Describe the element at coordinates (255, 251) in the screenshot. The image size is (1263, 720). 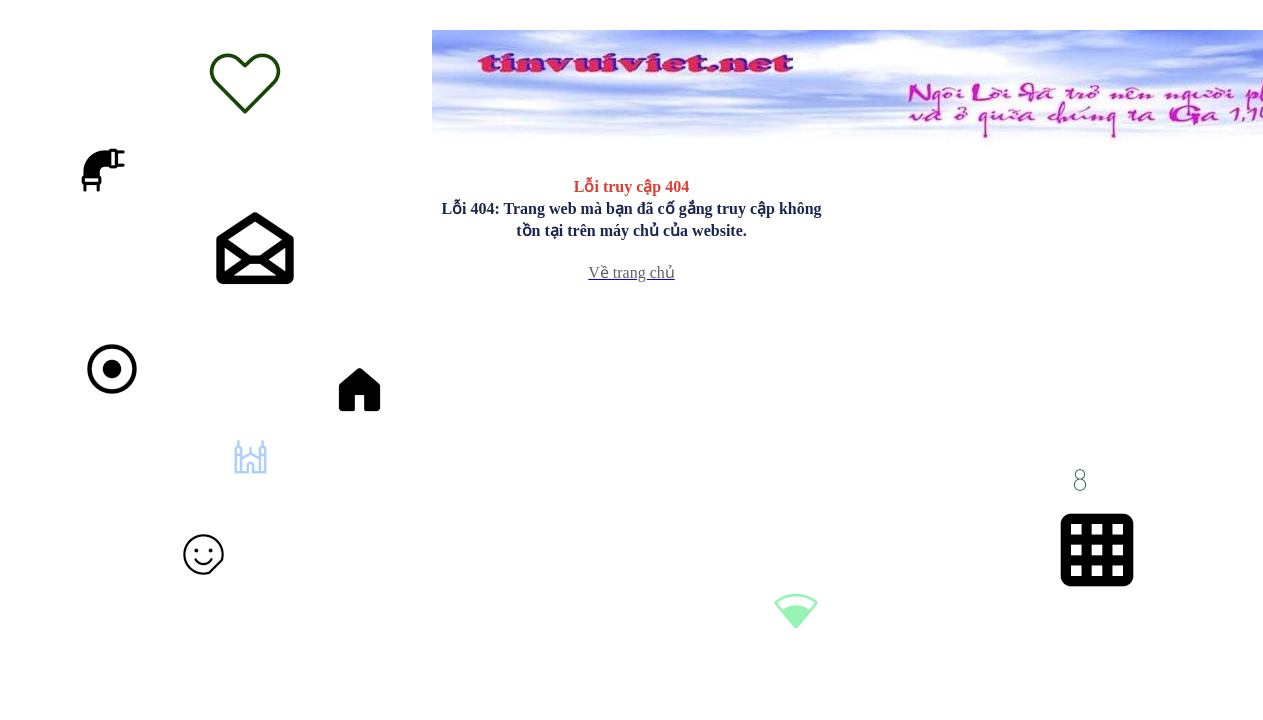
I see `view opened or read mail` at that location.